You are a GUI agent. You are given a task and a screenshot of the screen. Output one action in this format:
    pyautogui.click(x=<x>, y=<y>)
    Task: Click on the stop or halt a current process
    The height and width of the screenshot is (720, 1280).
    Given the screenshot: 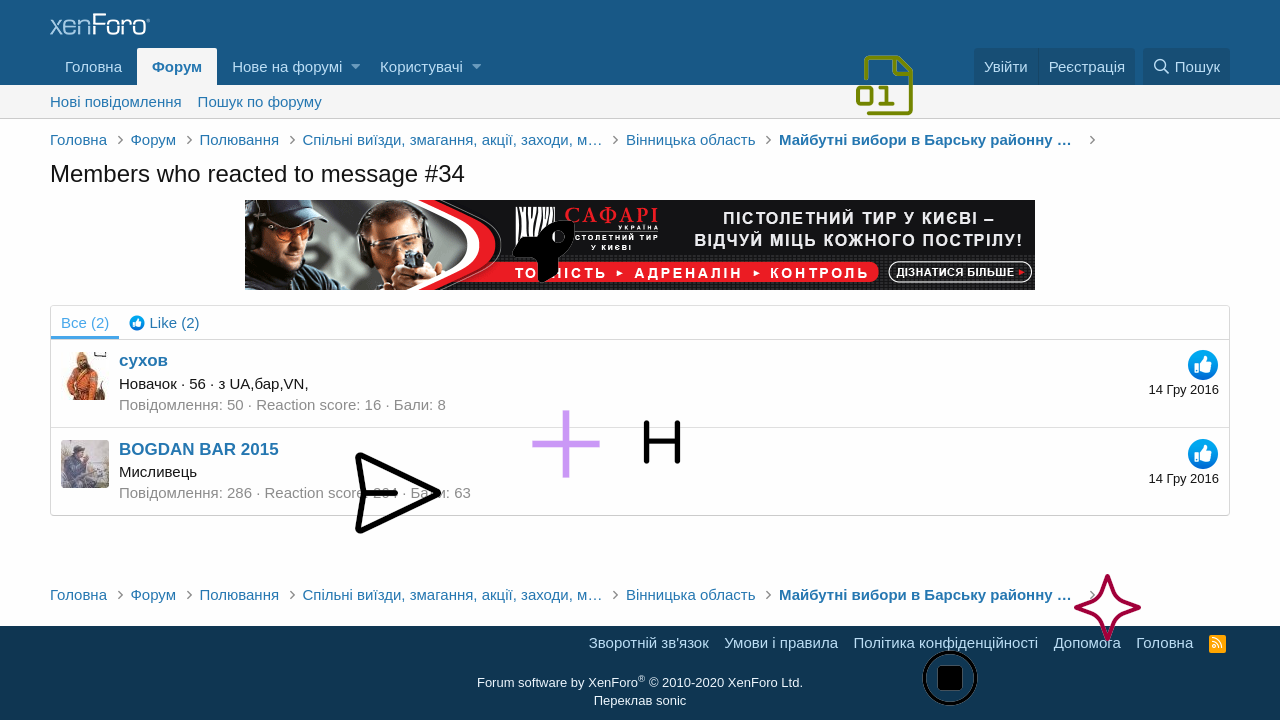 What is the action you would take?
    pyautogui.click(x=950, y=678)
    